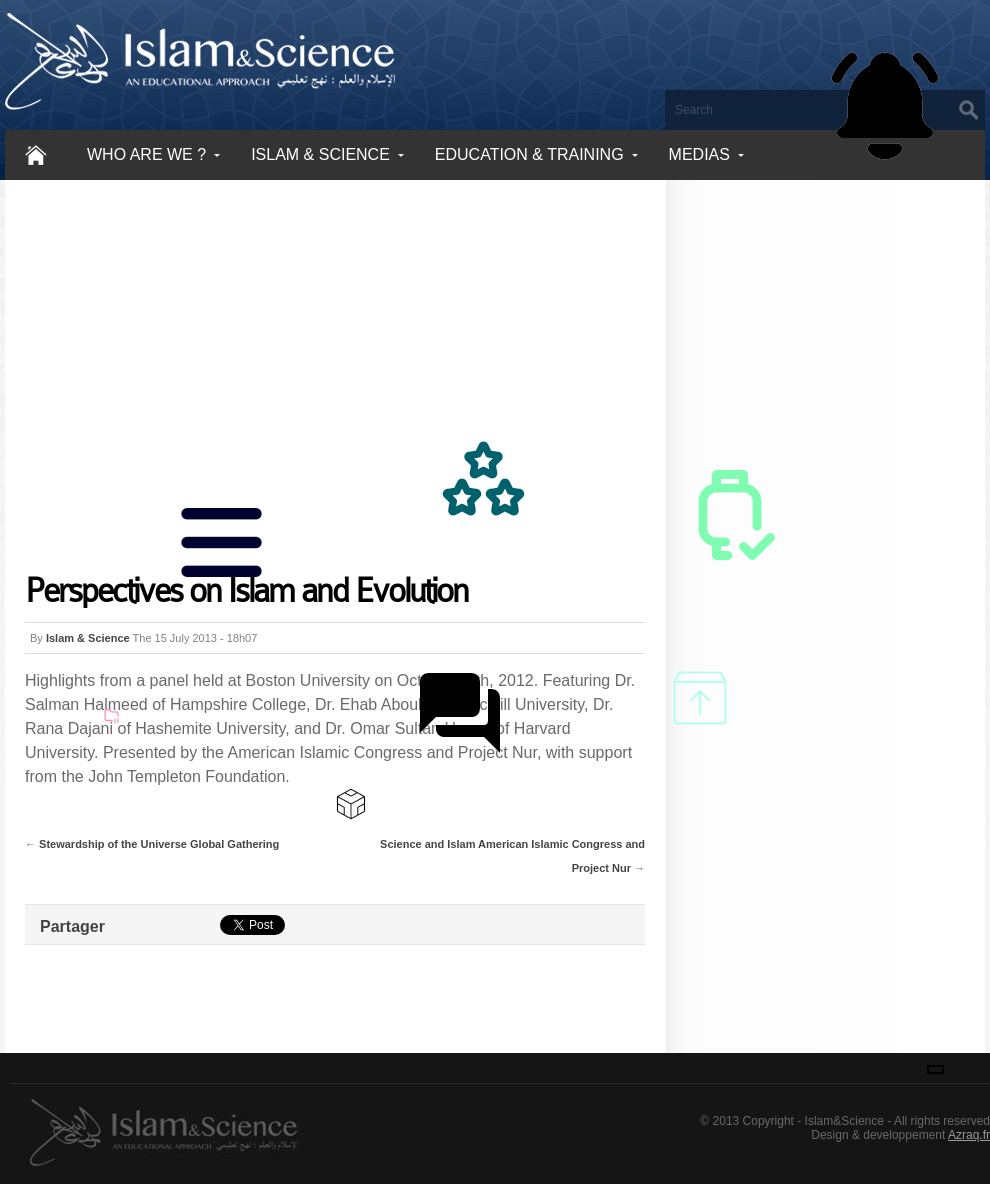 The width and height of the screenshot is (990, 1184). What do you see at coordinates (885, 106) in the screenshot?
I see `indicates new notifications are available` at bounding box center [885, 106].